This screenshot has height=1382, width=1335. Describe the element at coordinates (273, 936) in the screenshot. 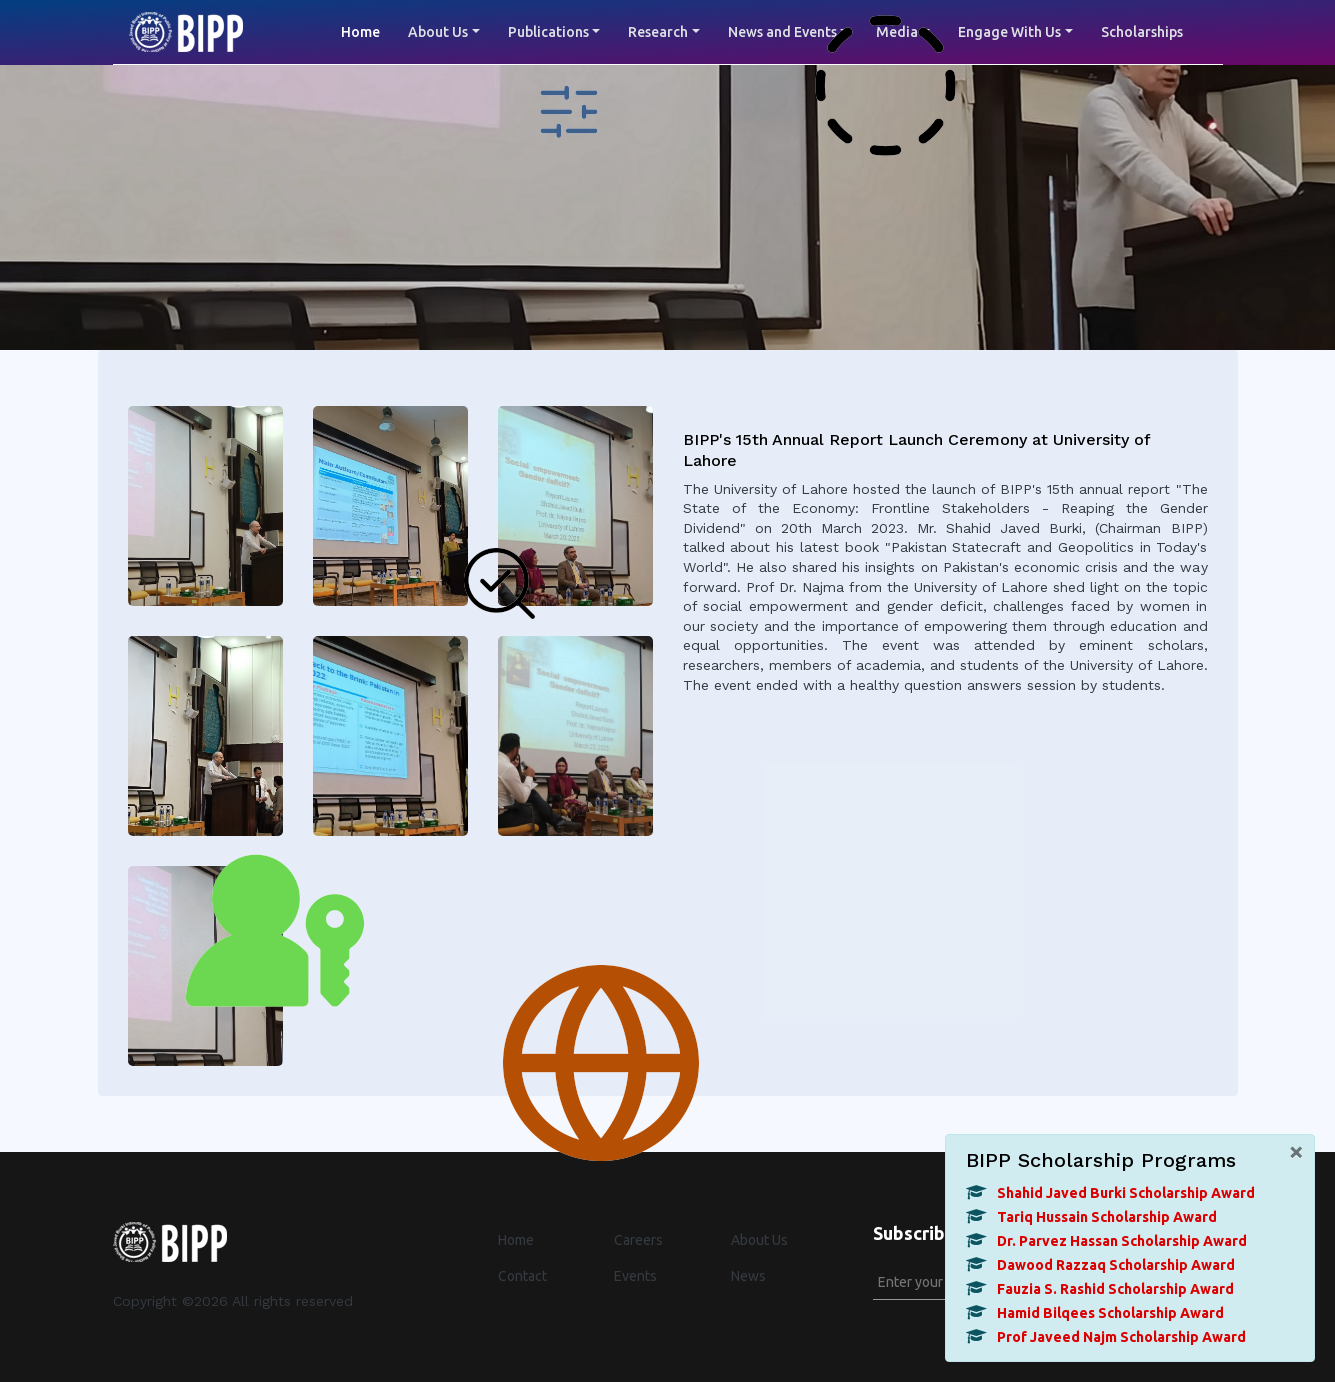

I see `sign in with passkey authentication` at that location.